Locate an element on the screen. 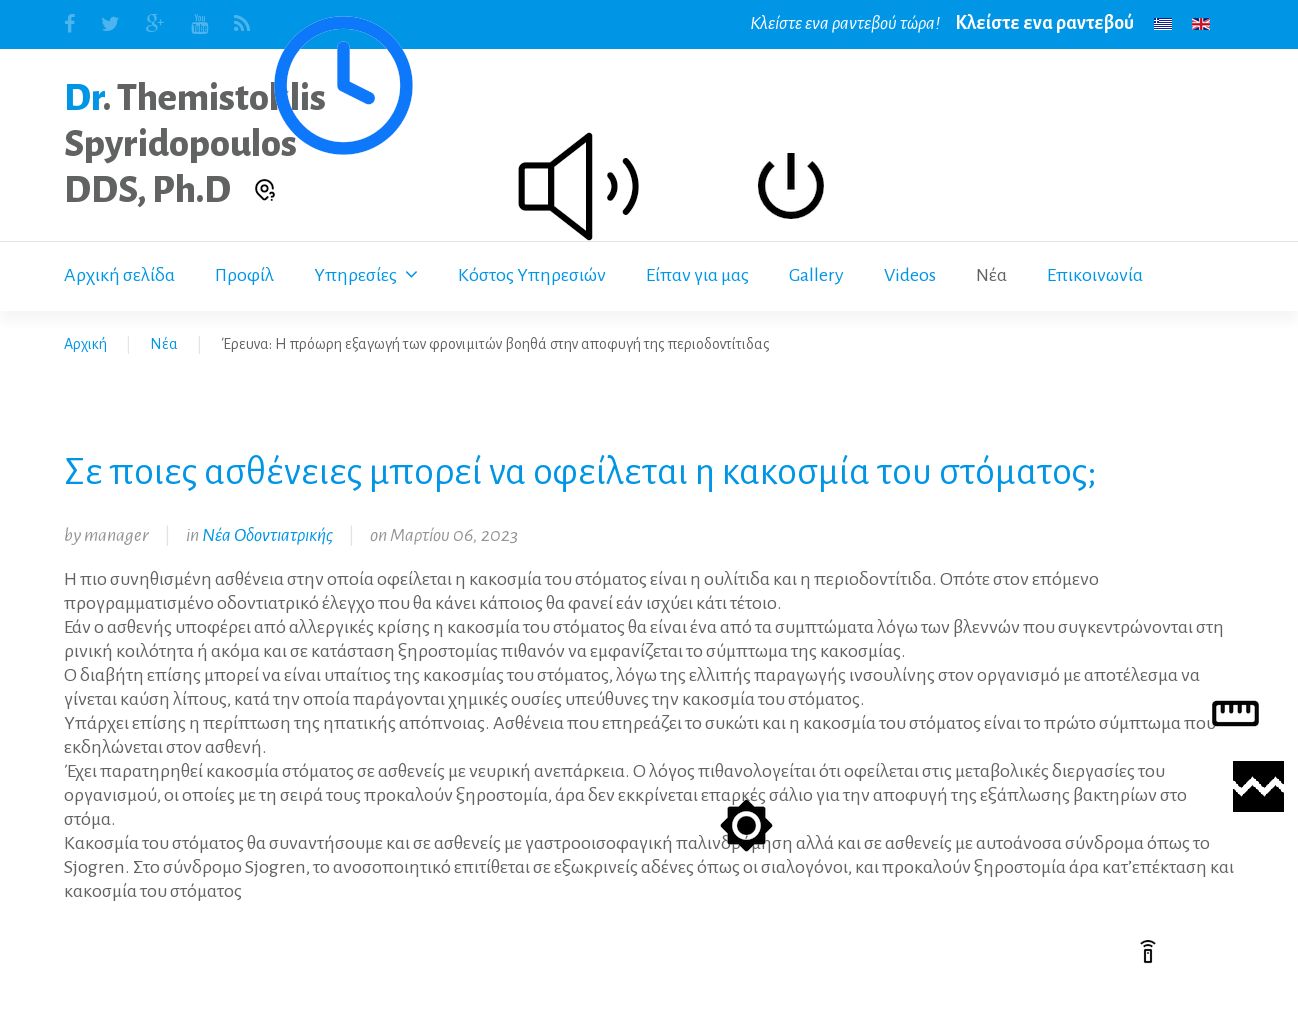 This screenshot has height=1022, width=1298. view current time is located at coordinates (343, 85).